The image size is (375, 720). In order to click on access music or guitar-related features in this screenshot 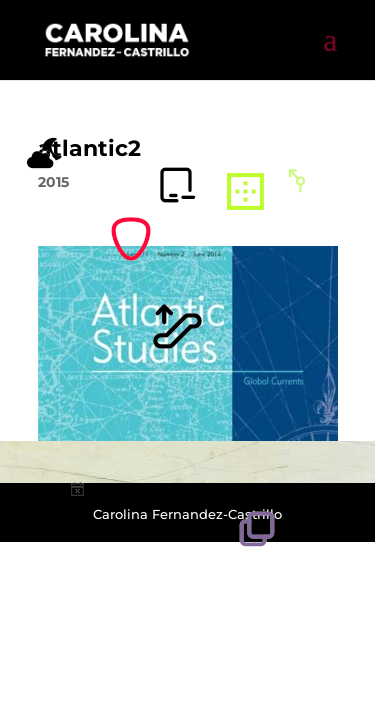, I will do `click(131, 239)`.